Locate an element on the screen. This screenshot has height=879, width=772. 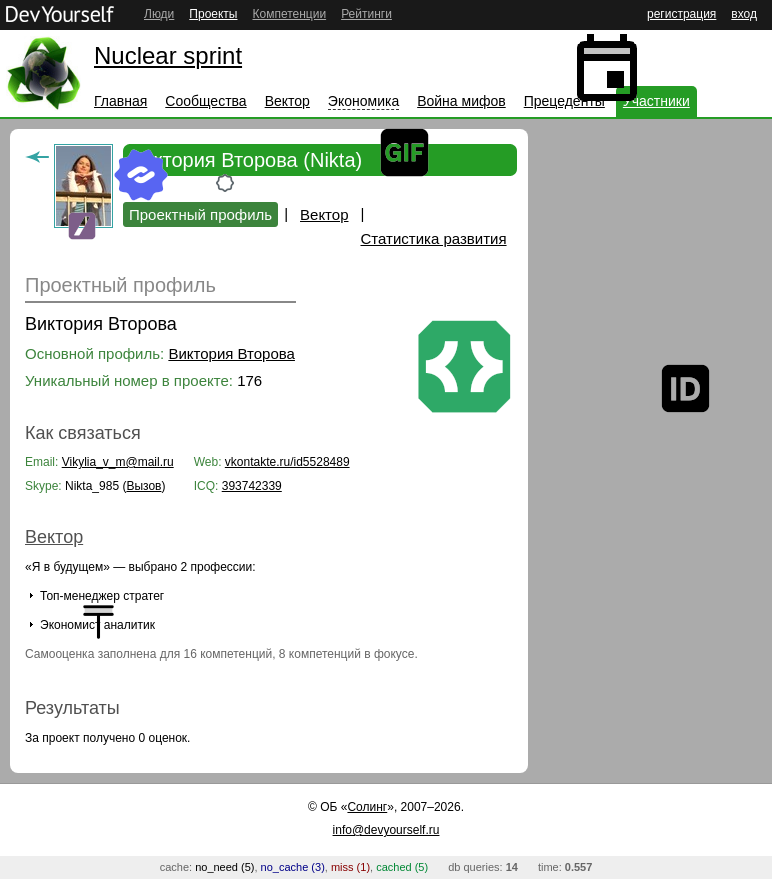
access slash commands is located at coordinates (82, 226).